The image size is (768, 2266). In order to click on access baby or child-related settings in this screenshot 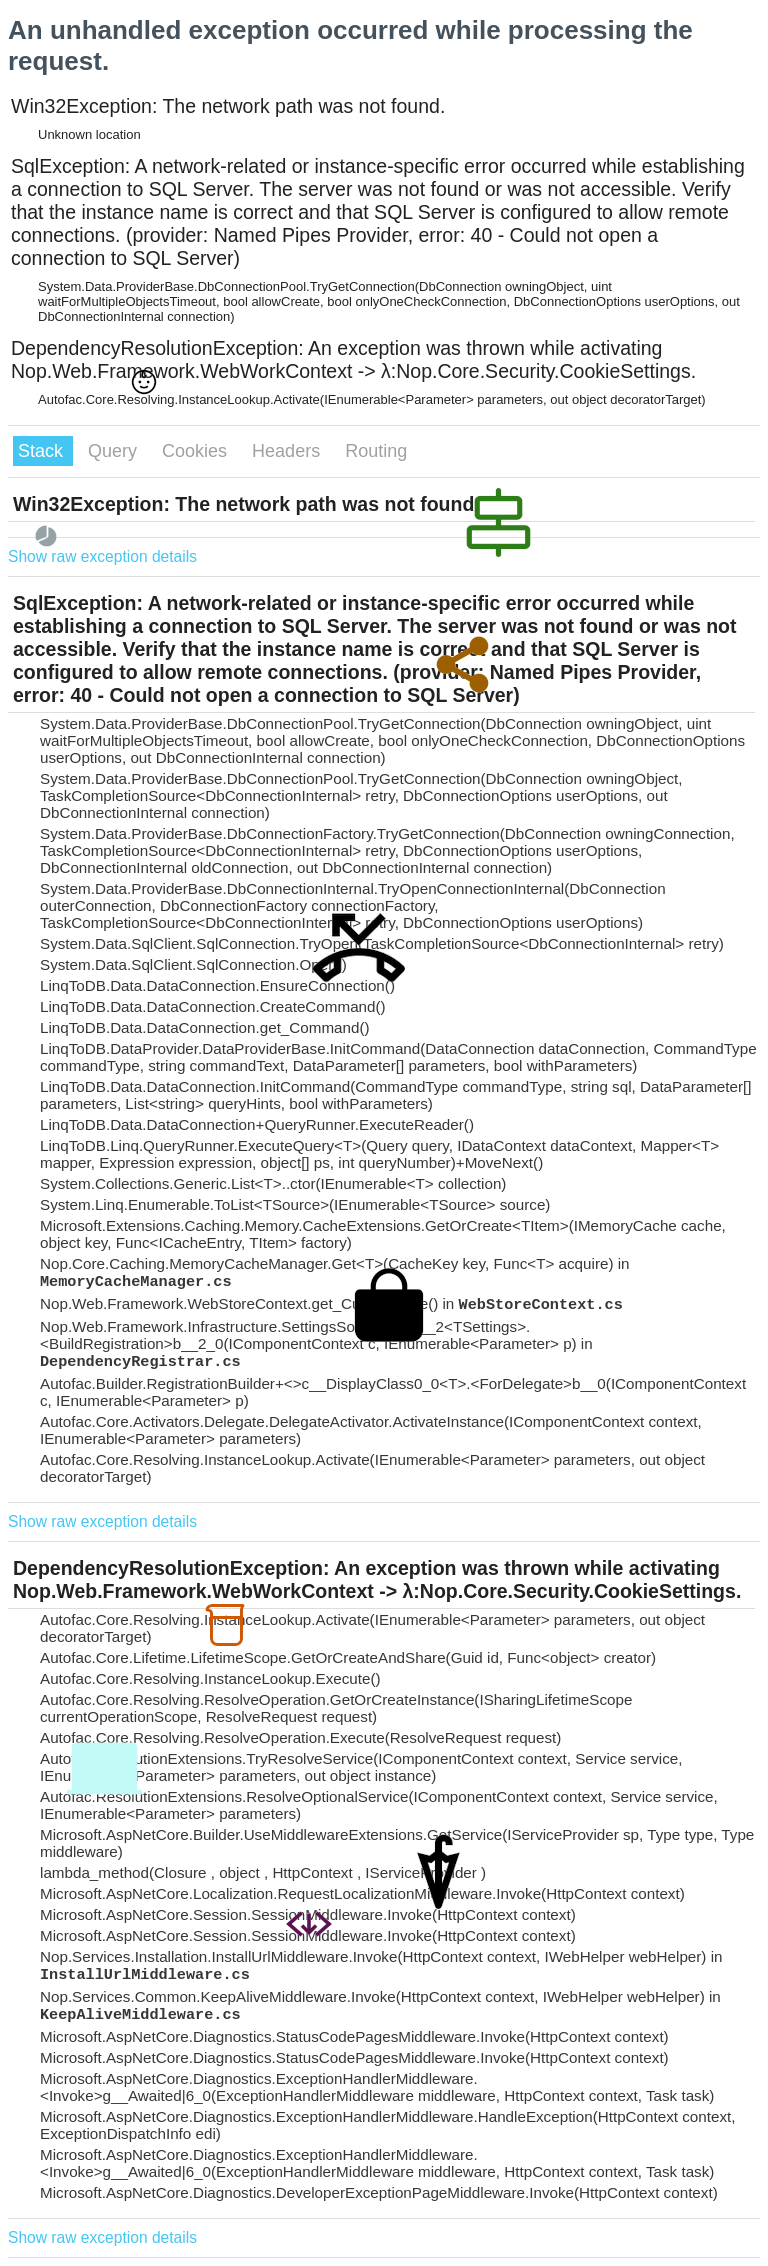, I will do `click(144, 382)`.